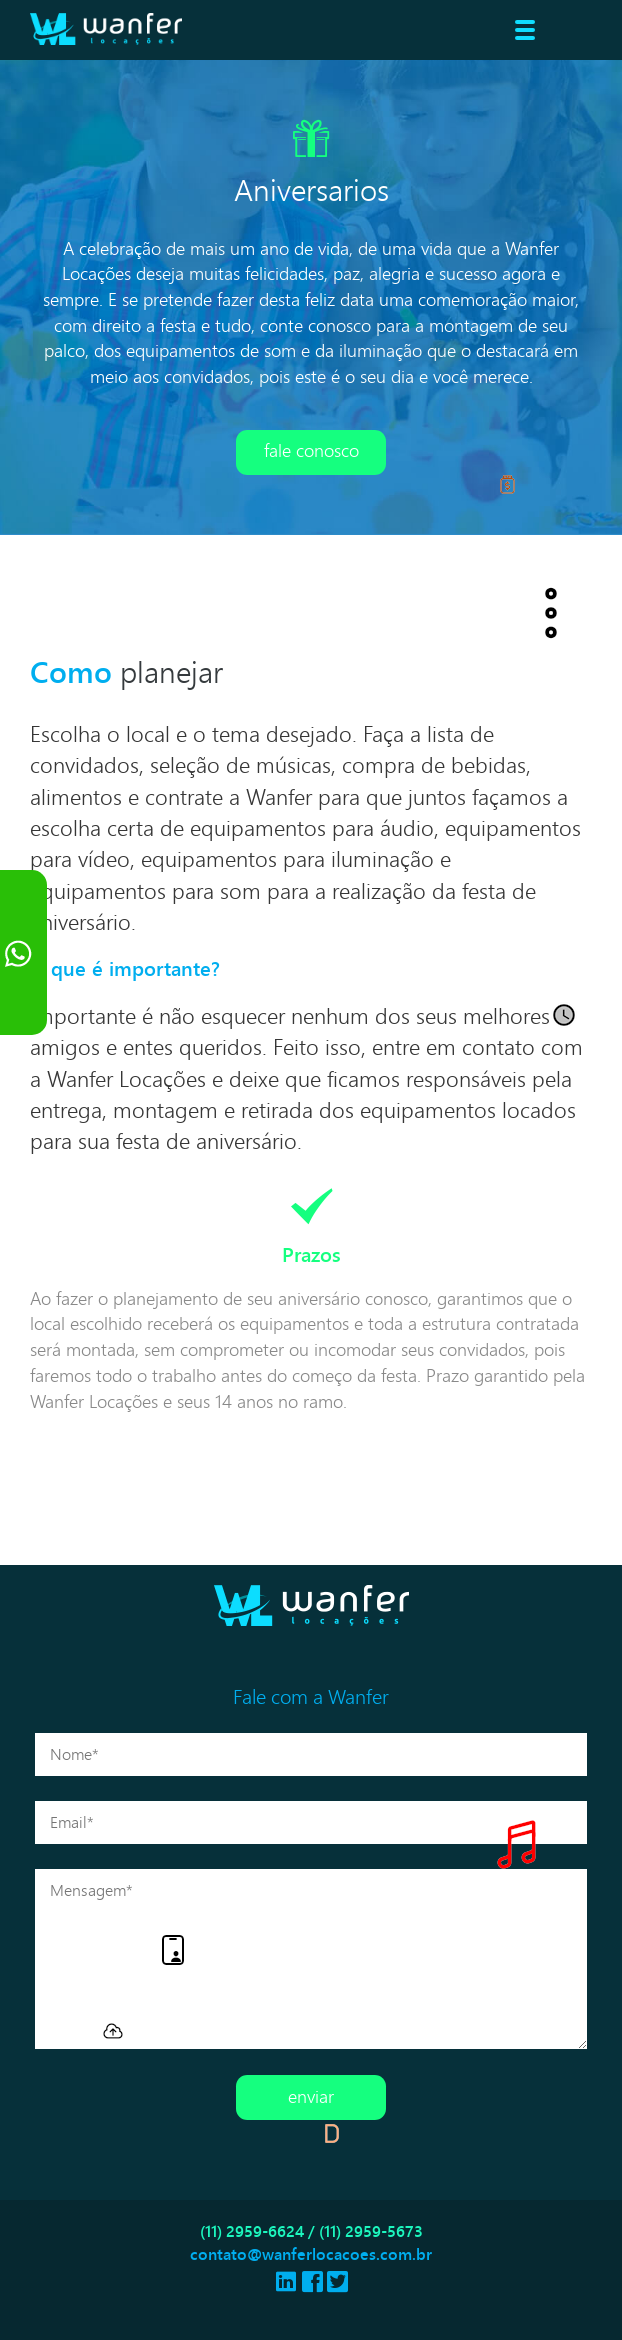  What do you see at coordinates (173, 1950) in the screenshot?
I see `view your profile or identity information` at bounding box center [173, 1950].